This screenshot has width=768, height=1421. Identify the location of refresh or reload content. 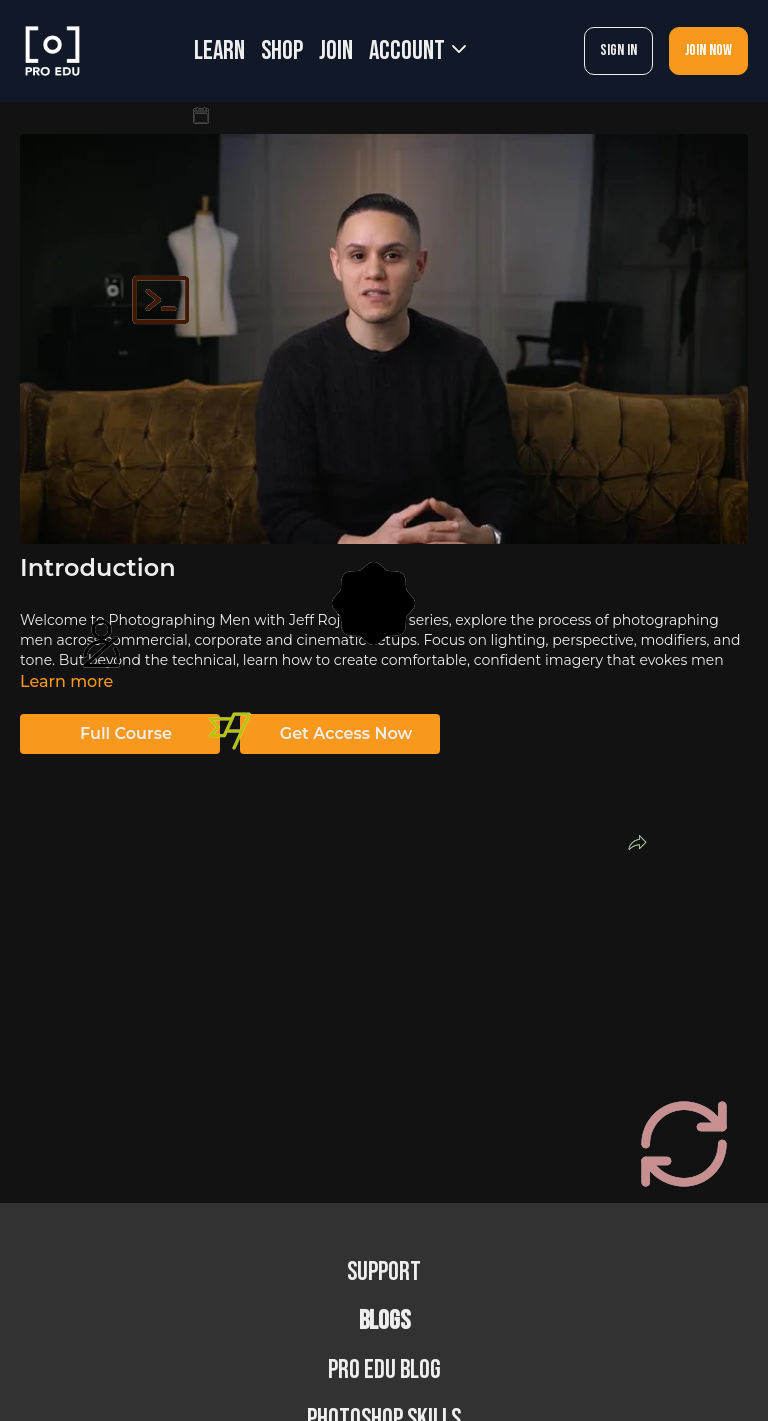
(684, 1144).